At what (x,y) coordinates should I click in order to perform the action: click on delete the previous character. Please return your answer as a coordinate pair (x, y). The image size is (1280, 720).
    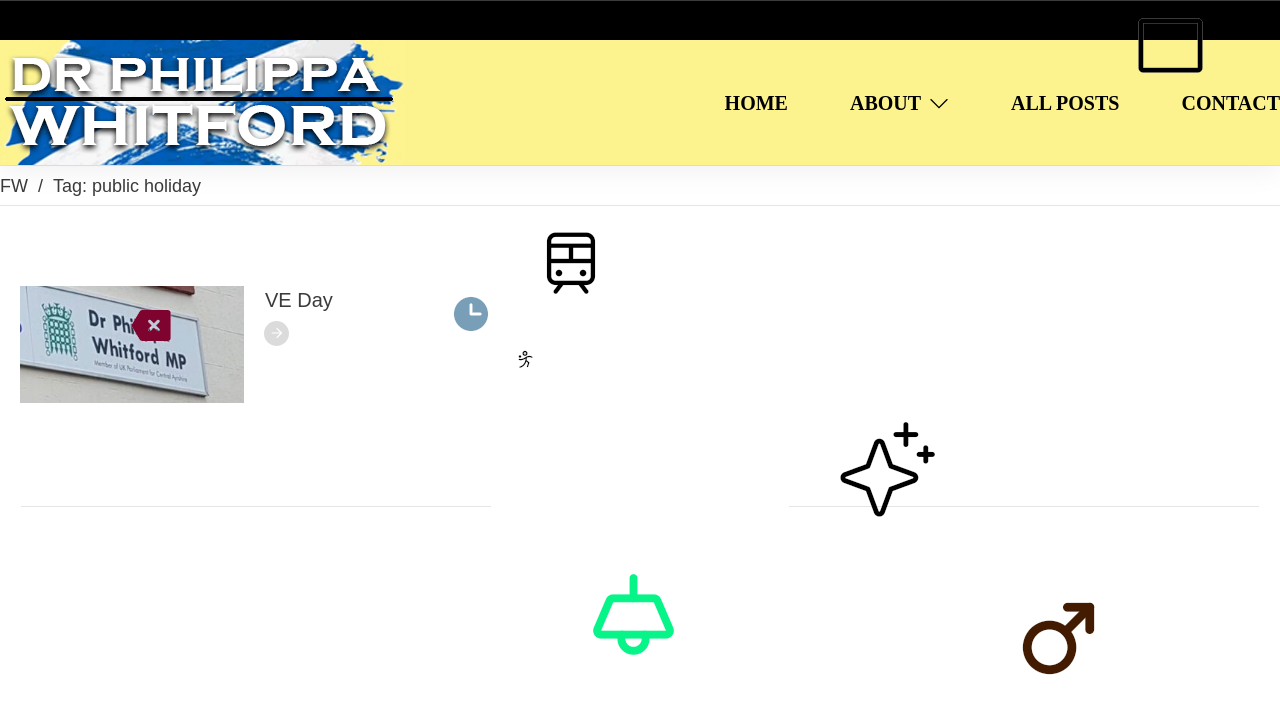
    Looking at the image, I should click on (152, 325).